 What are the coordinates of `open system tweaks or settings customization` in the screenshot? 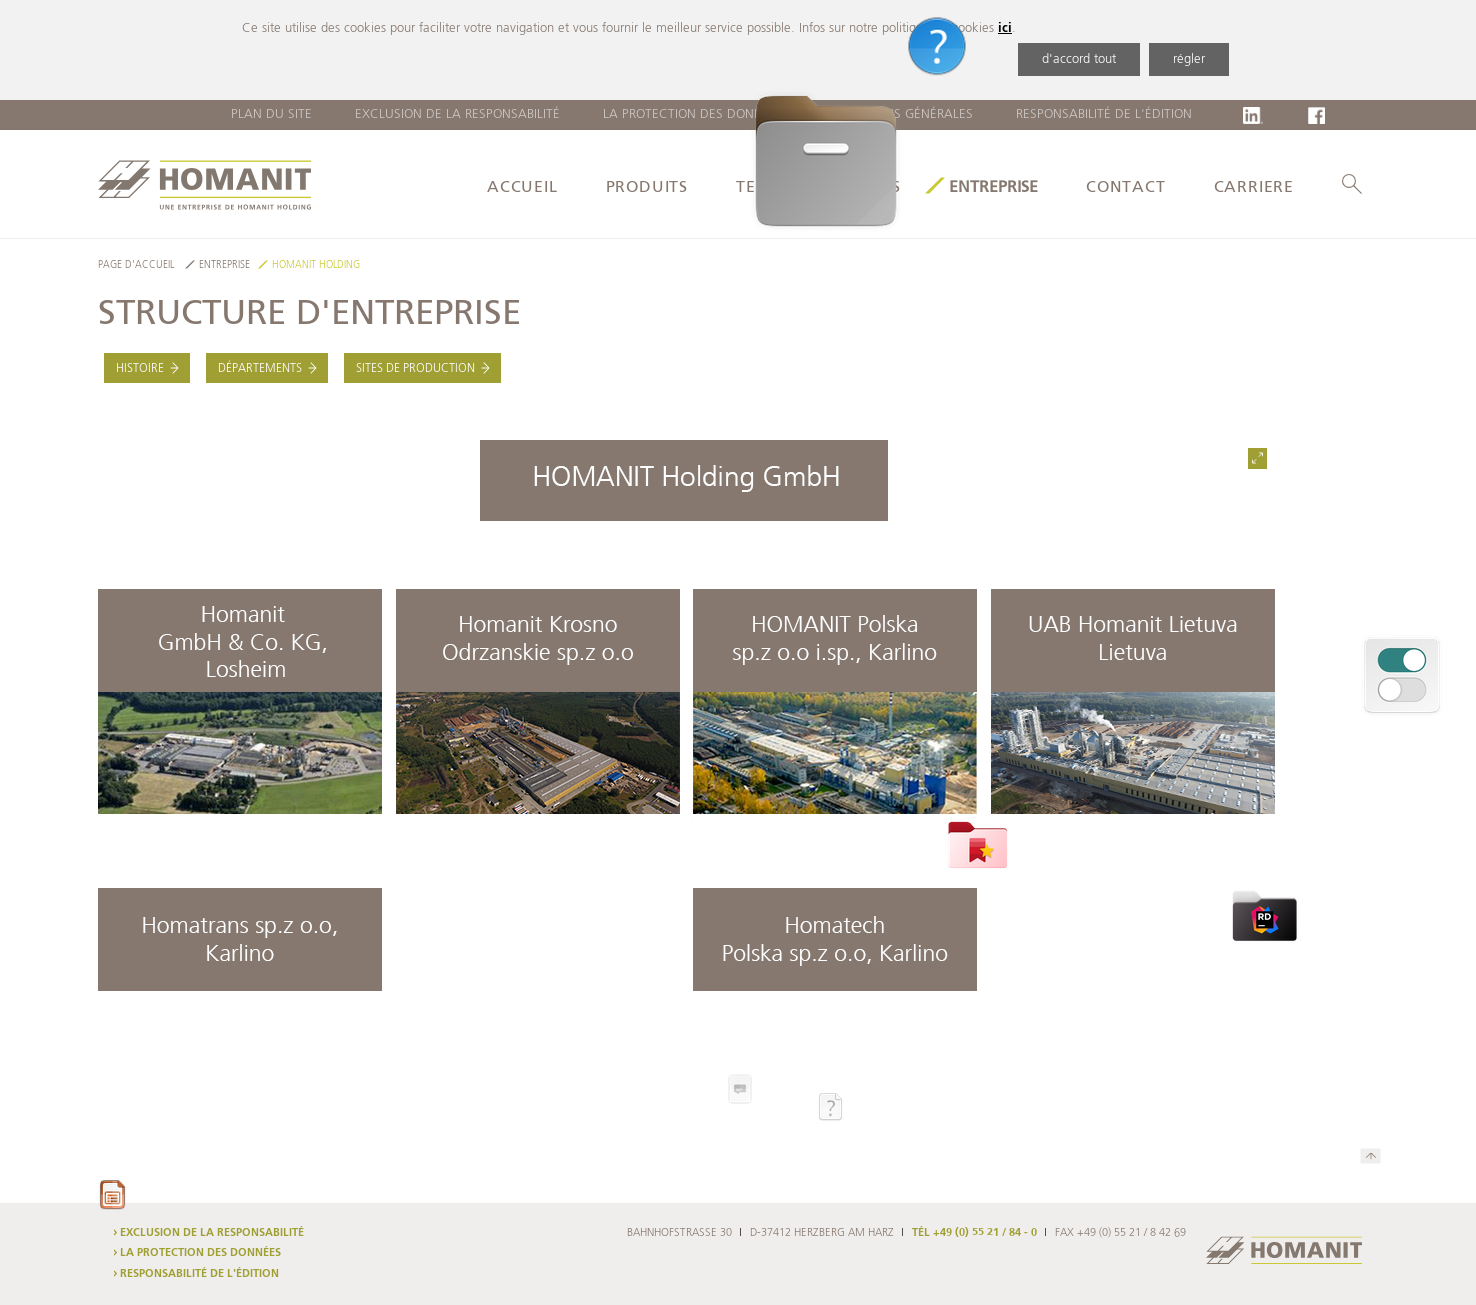 It's located at (1402, 675).